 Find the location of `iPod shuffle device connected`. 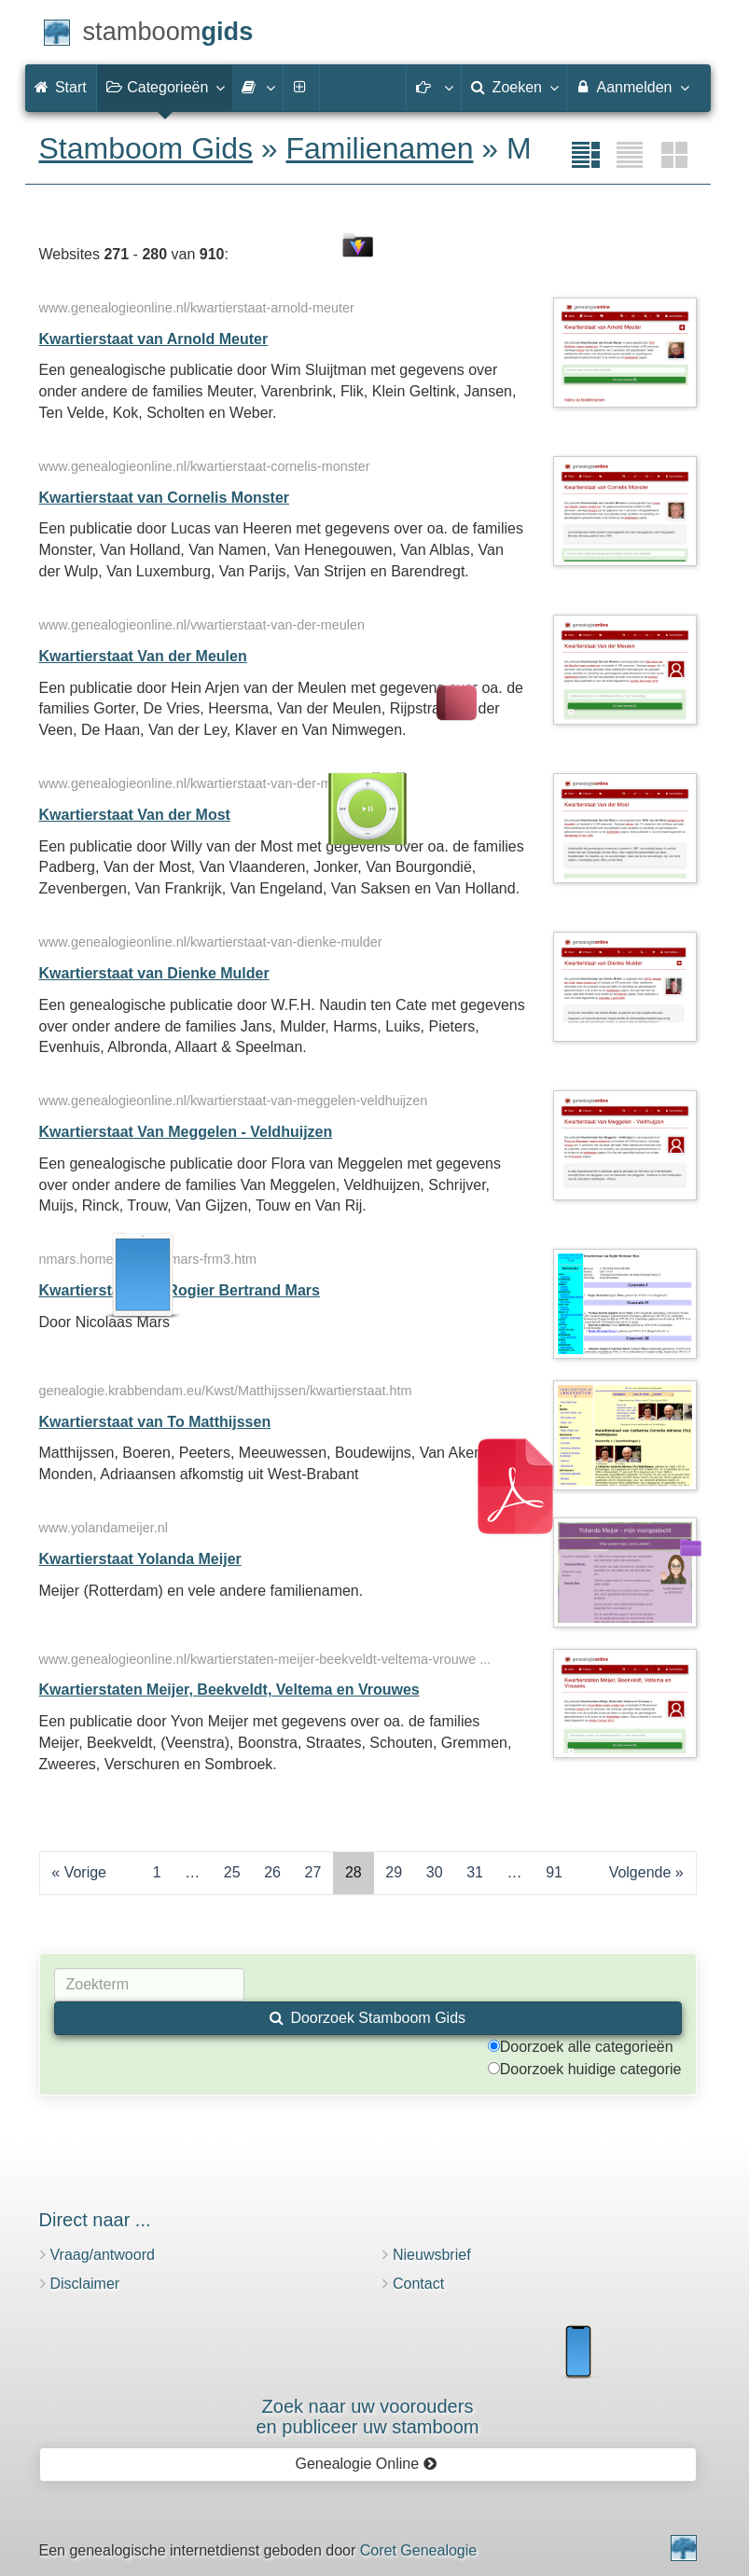

iPod shuffle device connected is located at coordinates (368, 809).